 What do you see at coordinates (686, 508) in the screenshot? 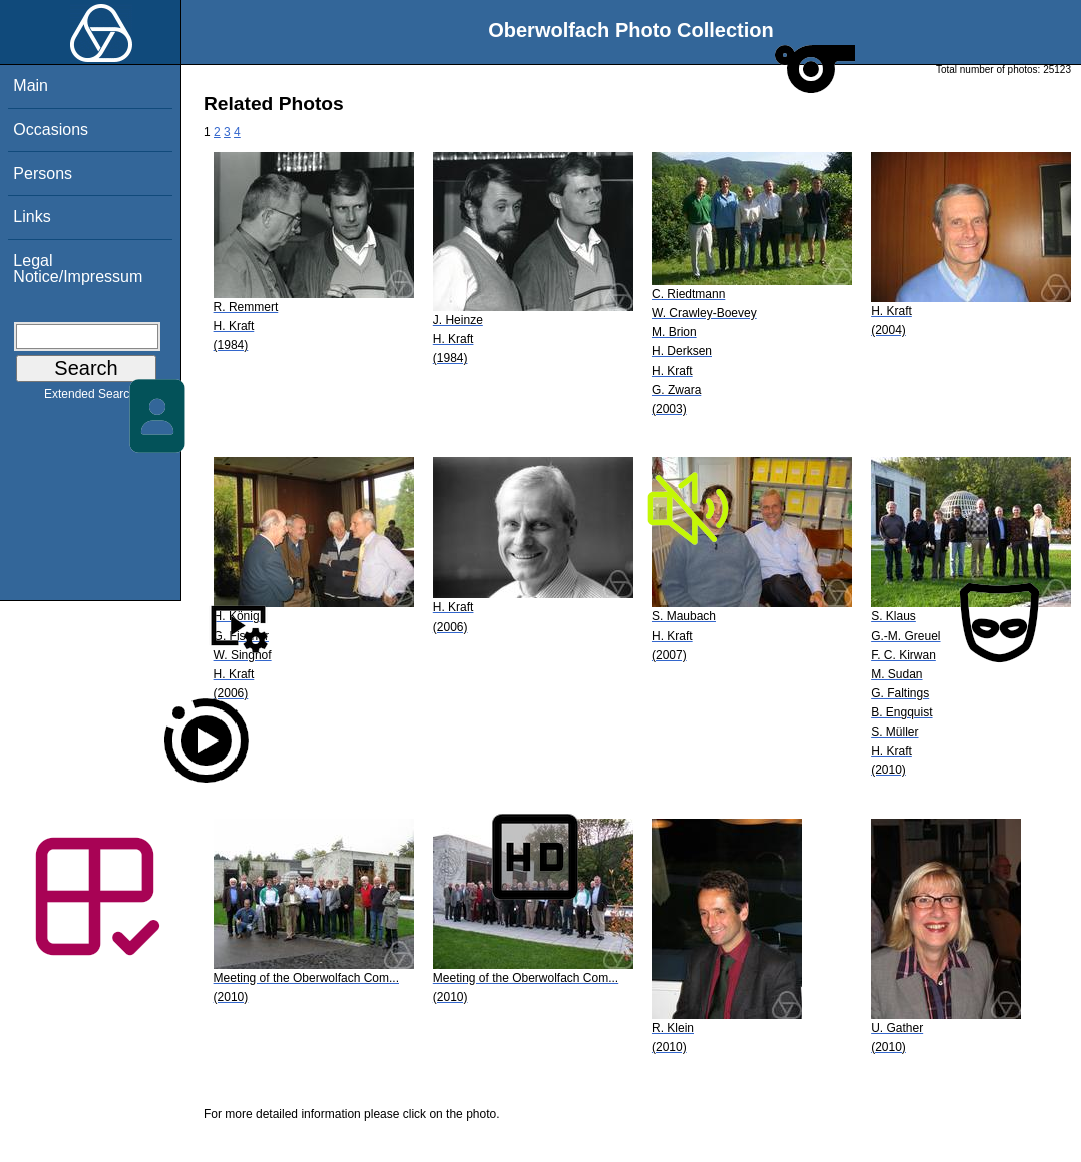
I see `mute audio or sound` at bounding box center [686, 508].